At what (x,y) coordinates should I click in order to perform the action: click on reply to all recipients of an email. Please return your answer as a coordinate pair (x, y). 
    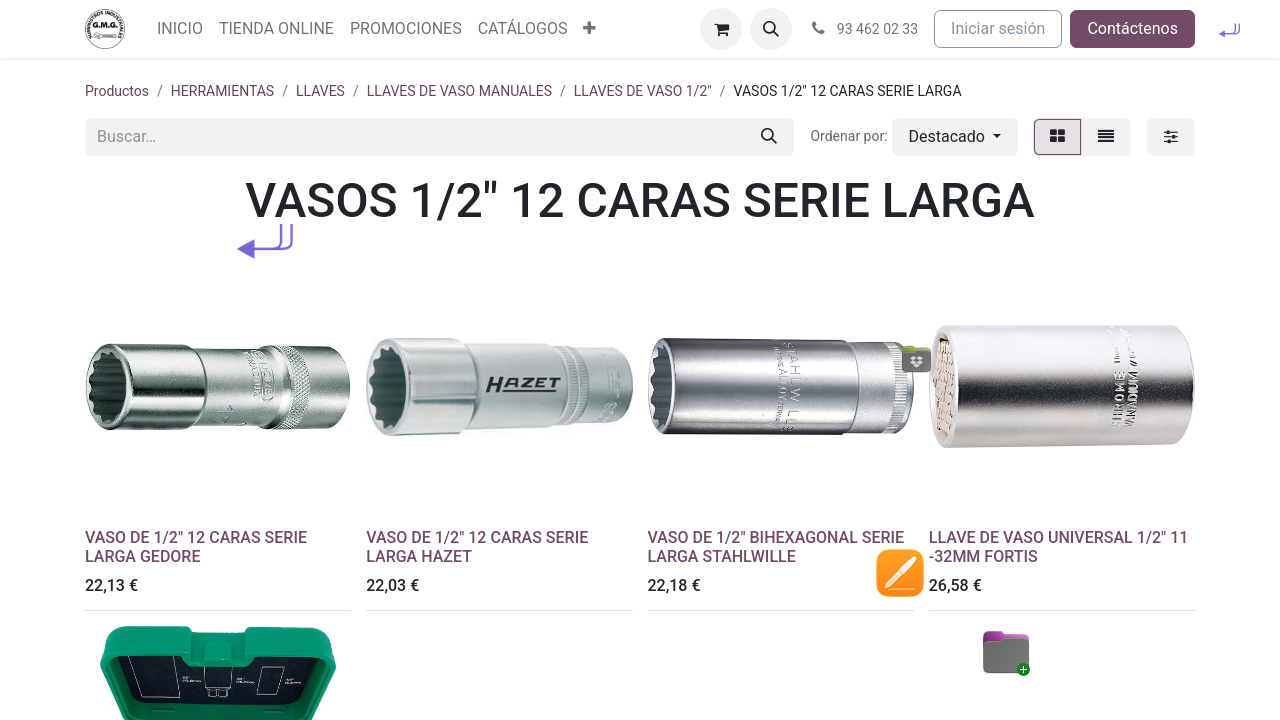
    Looking at the image, I should click on (264, 241).